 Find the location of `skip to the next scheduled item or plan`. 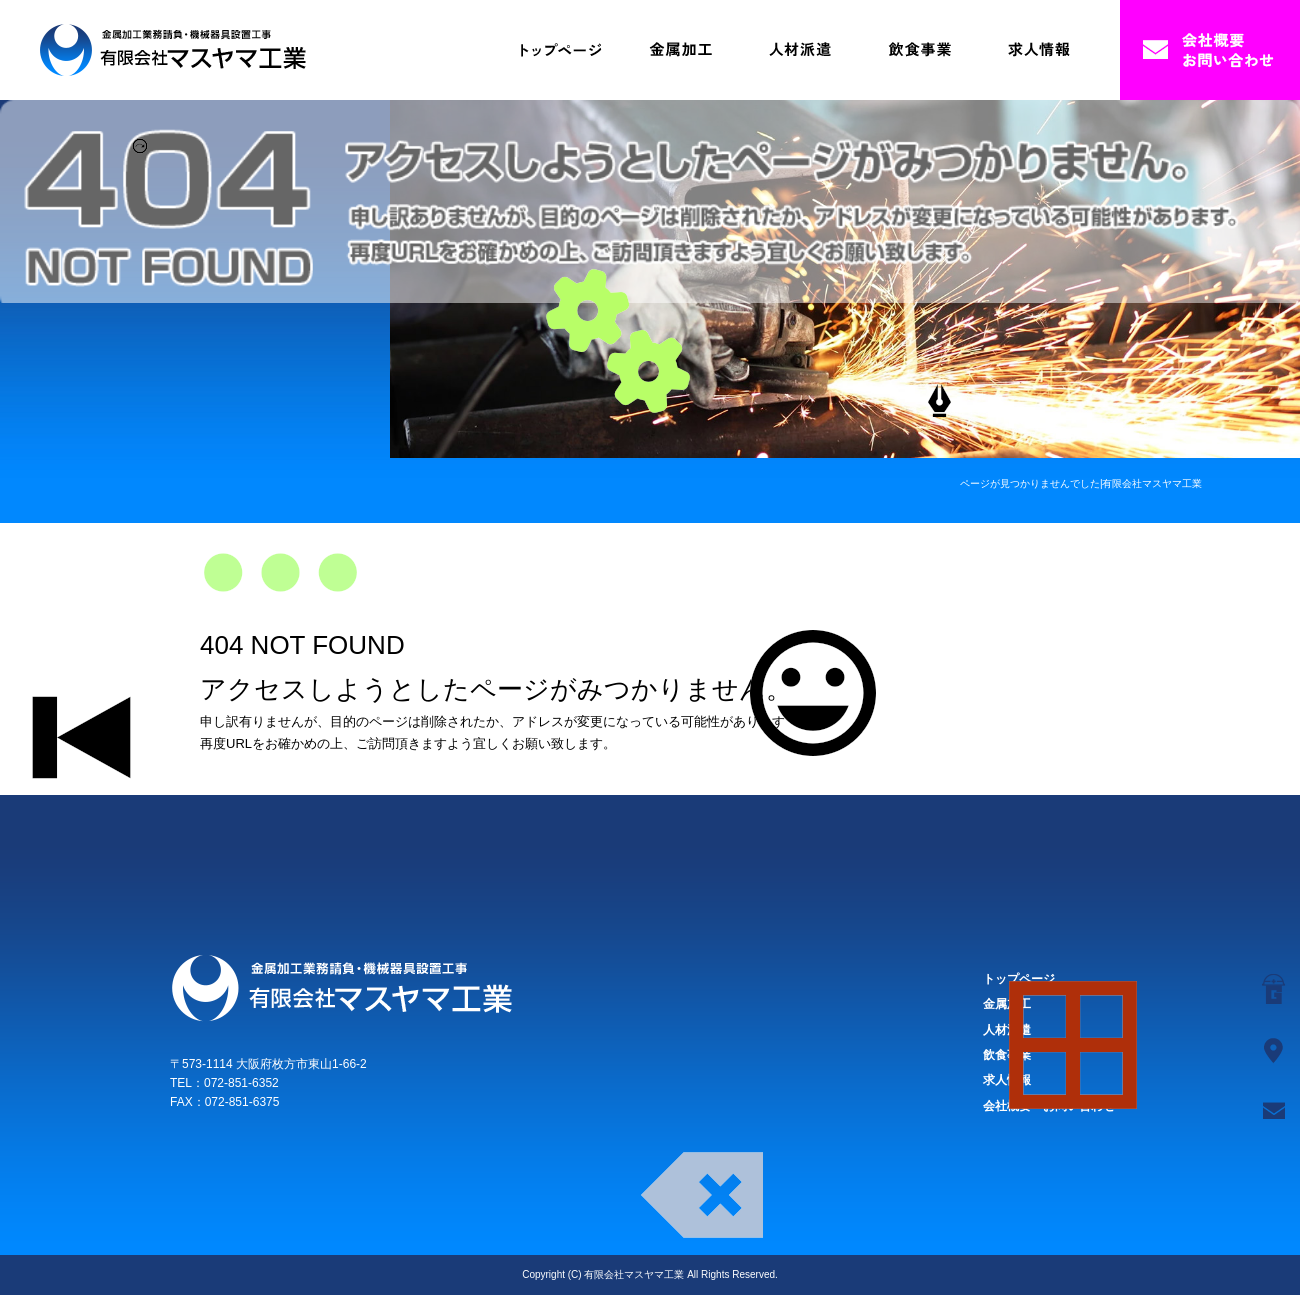

skip to the next scheduled item or plan is located at coordinates (140, 146).